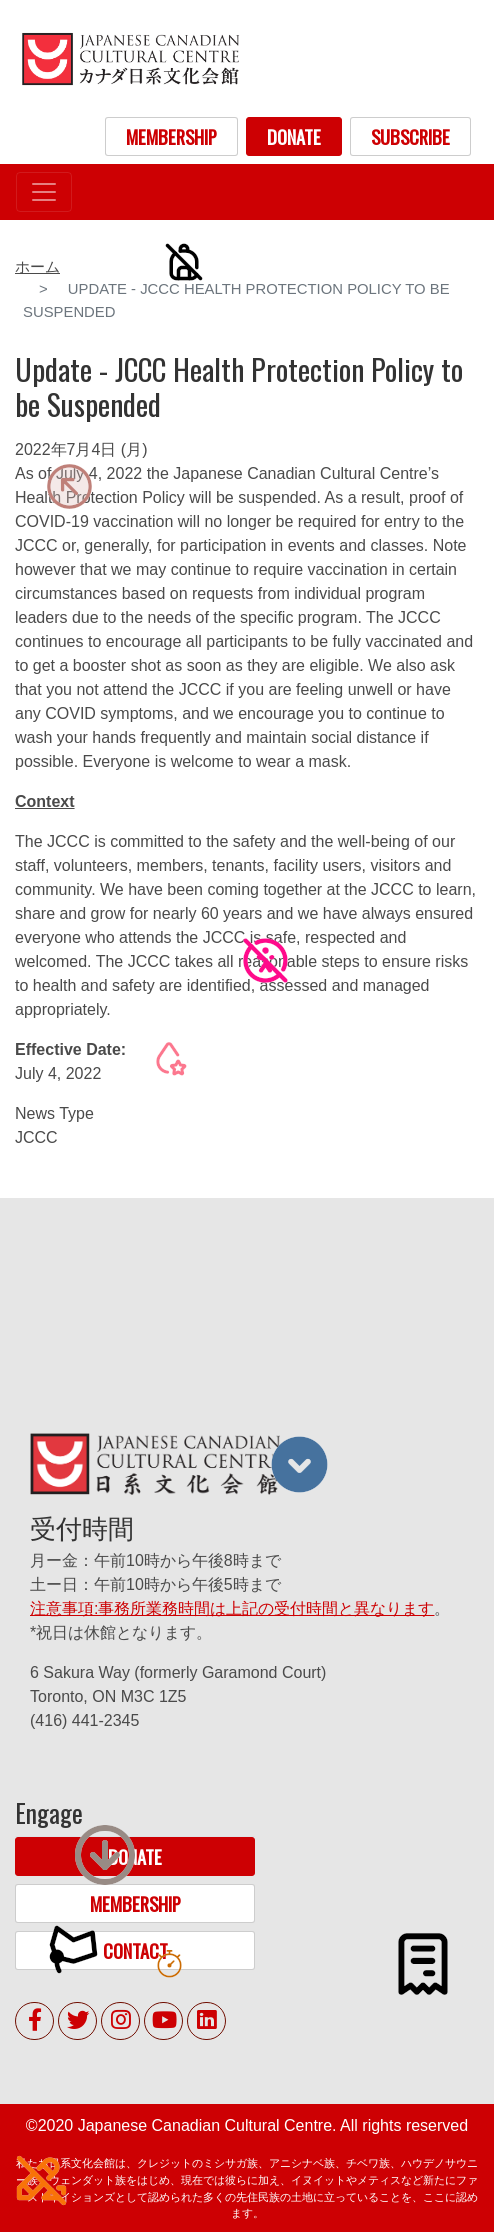  I want to click on no backpack allowed, so click(184, 262).